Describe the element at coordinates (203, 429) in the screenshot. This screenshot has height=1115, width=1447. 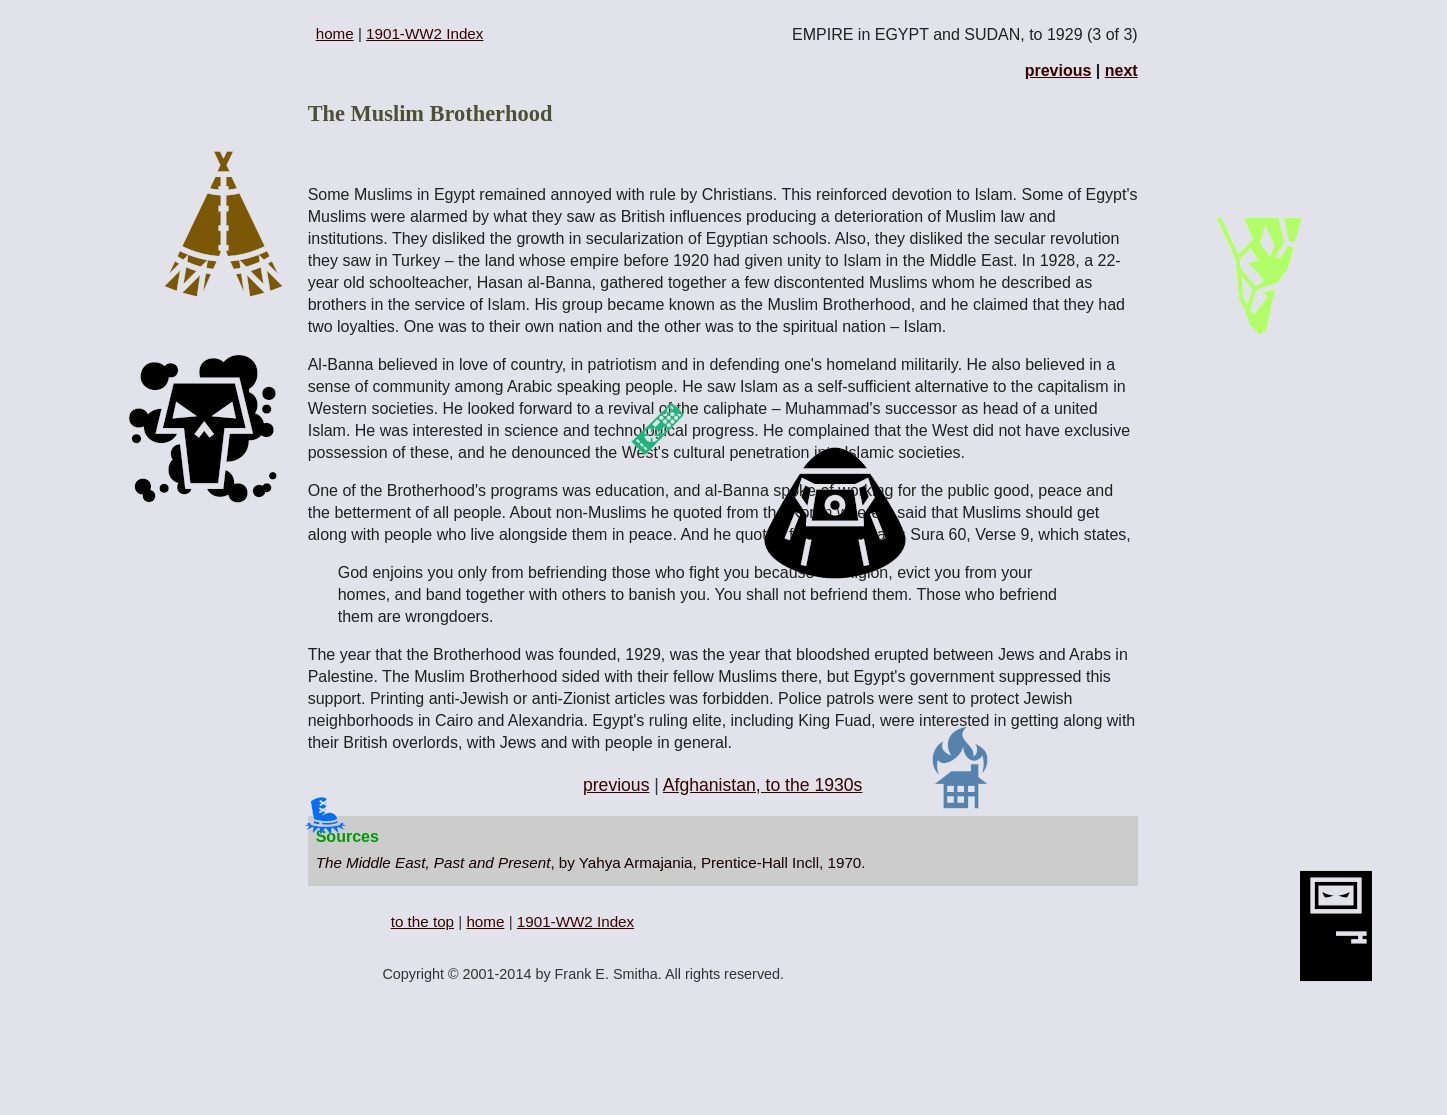
I see `indicates poison or toxic hazard in gameplay` at that location.